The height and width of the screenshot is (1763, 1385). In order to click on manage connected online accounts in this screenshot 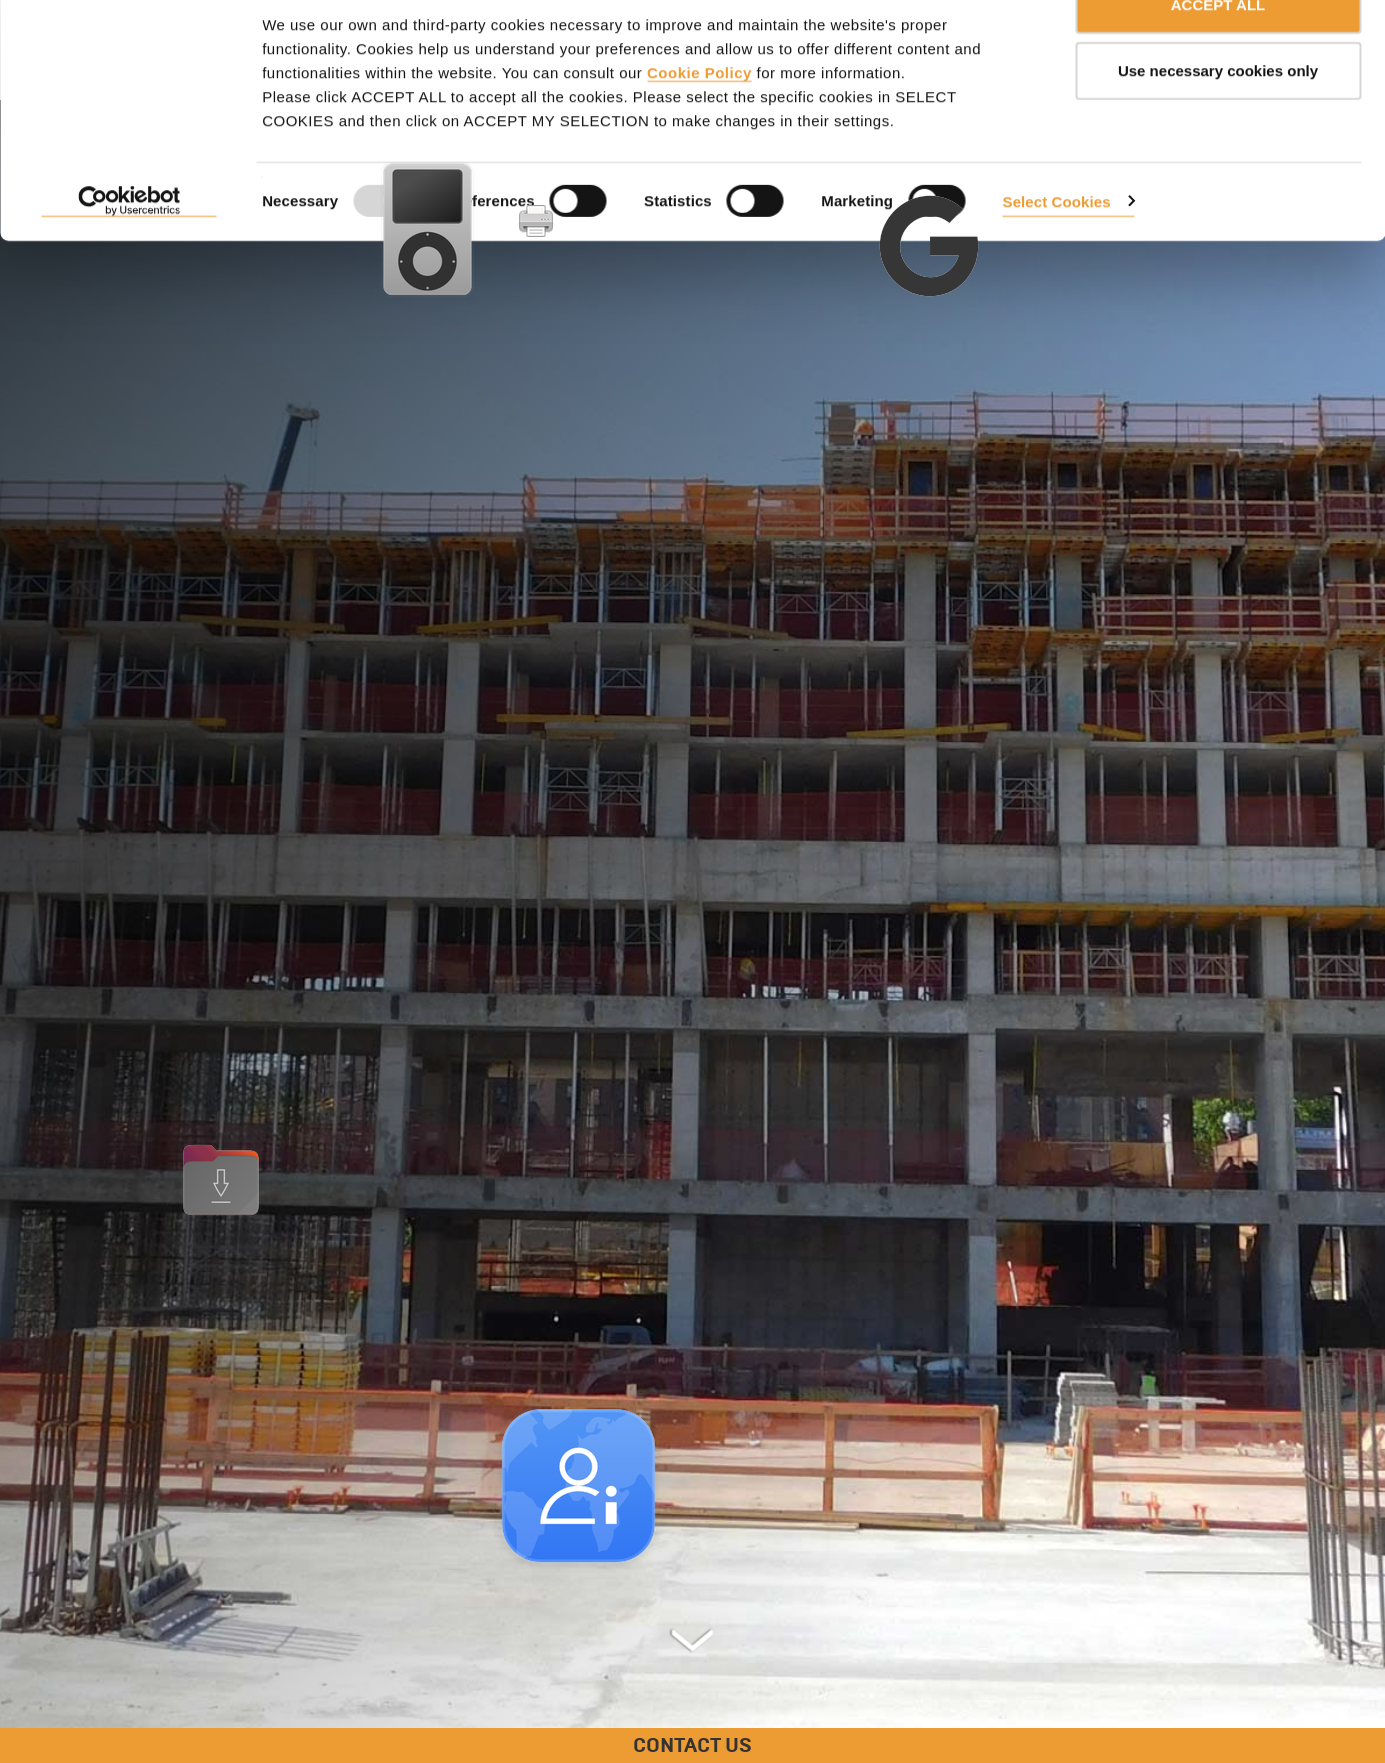, I will do `click(578, 1488)`.